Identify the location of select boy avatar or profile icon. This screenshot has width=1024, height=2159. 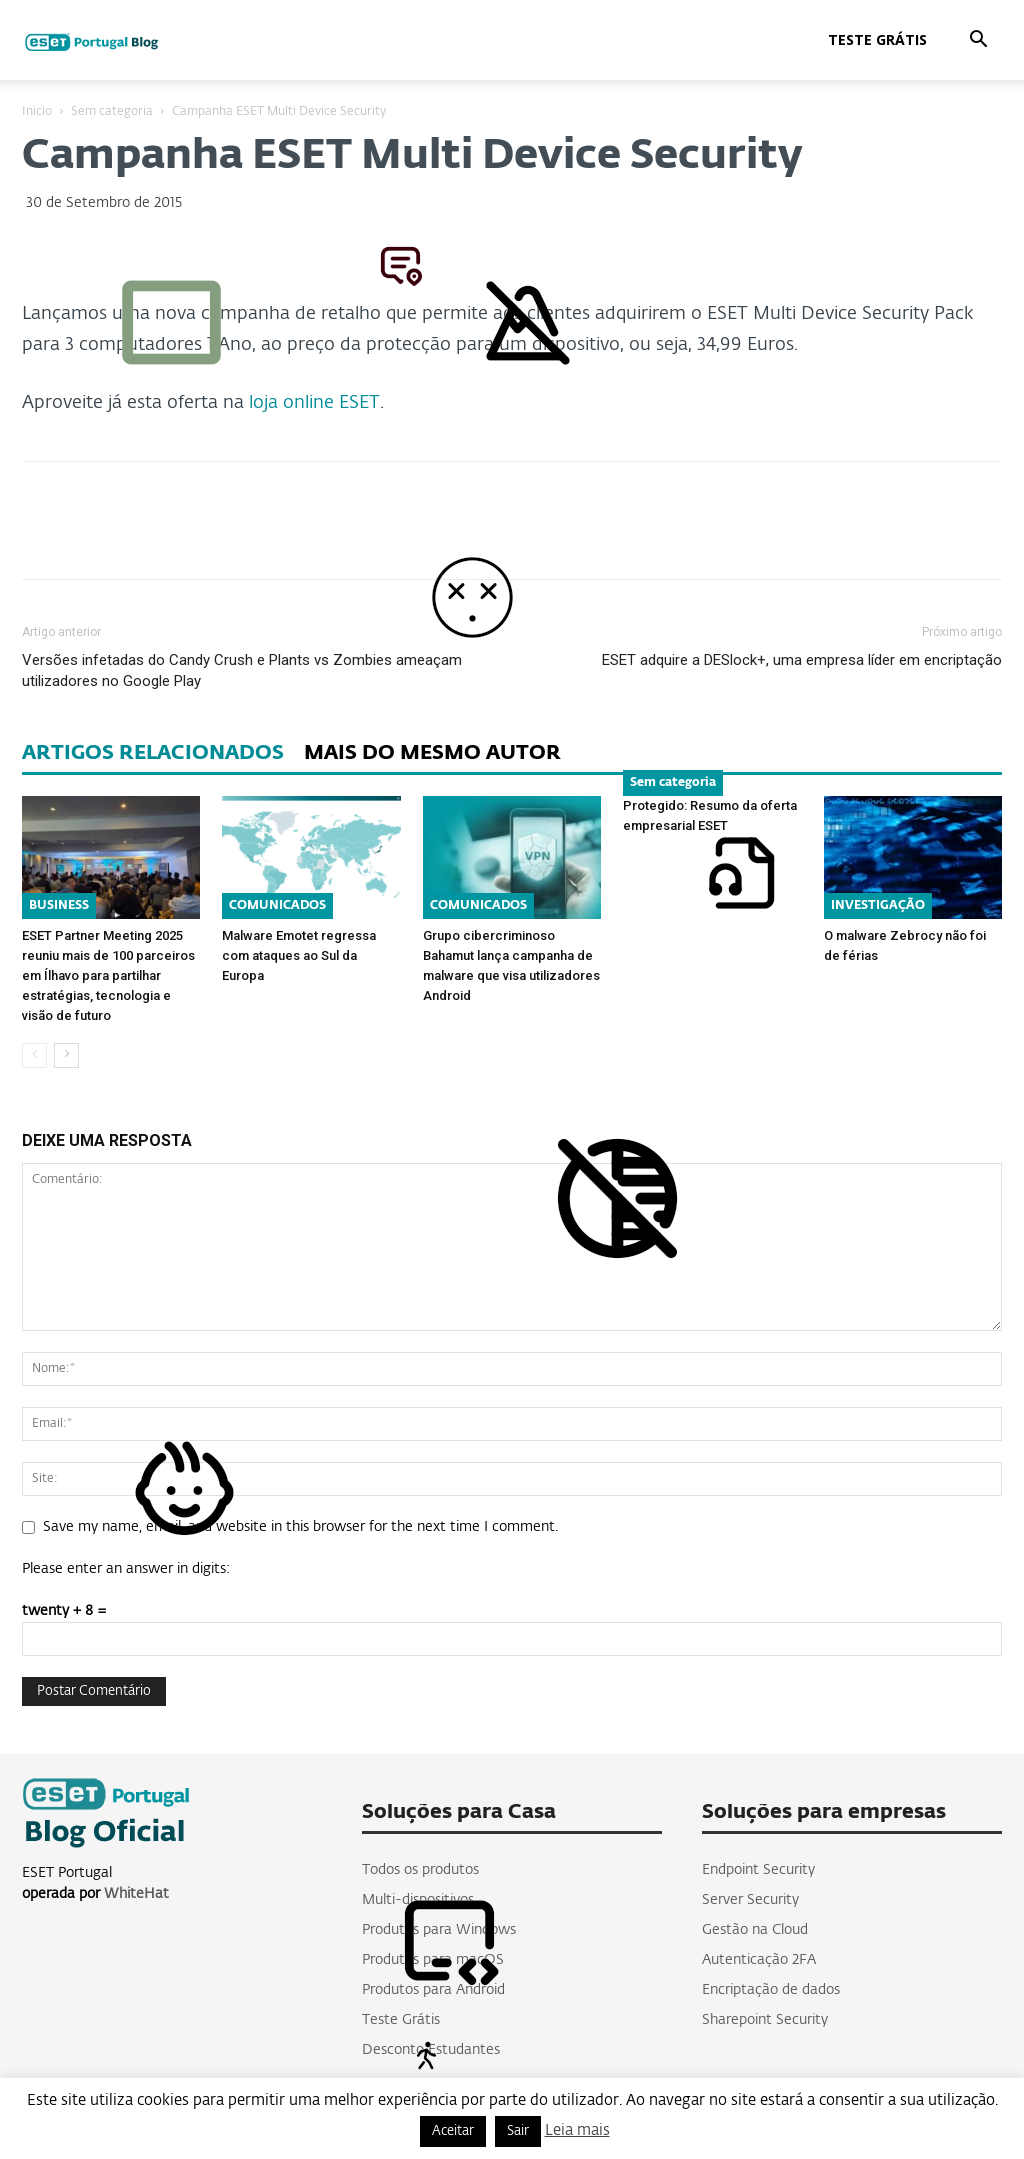
(184, 1490).